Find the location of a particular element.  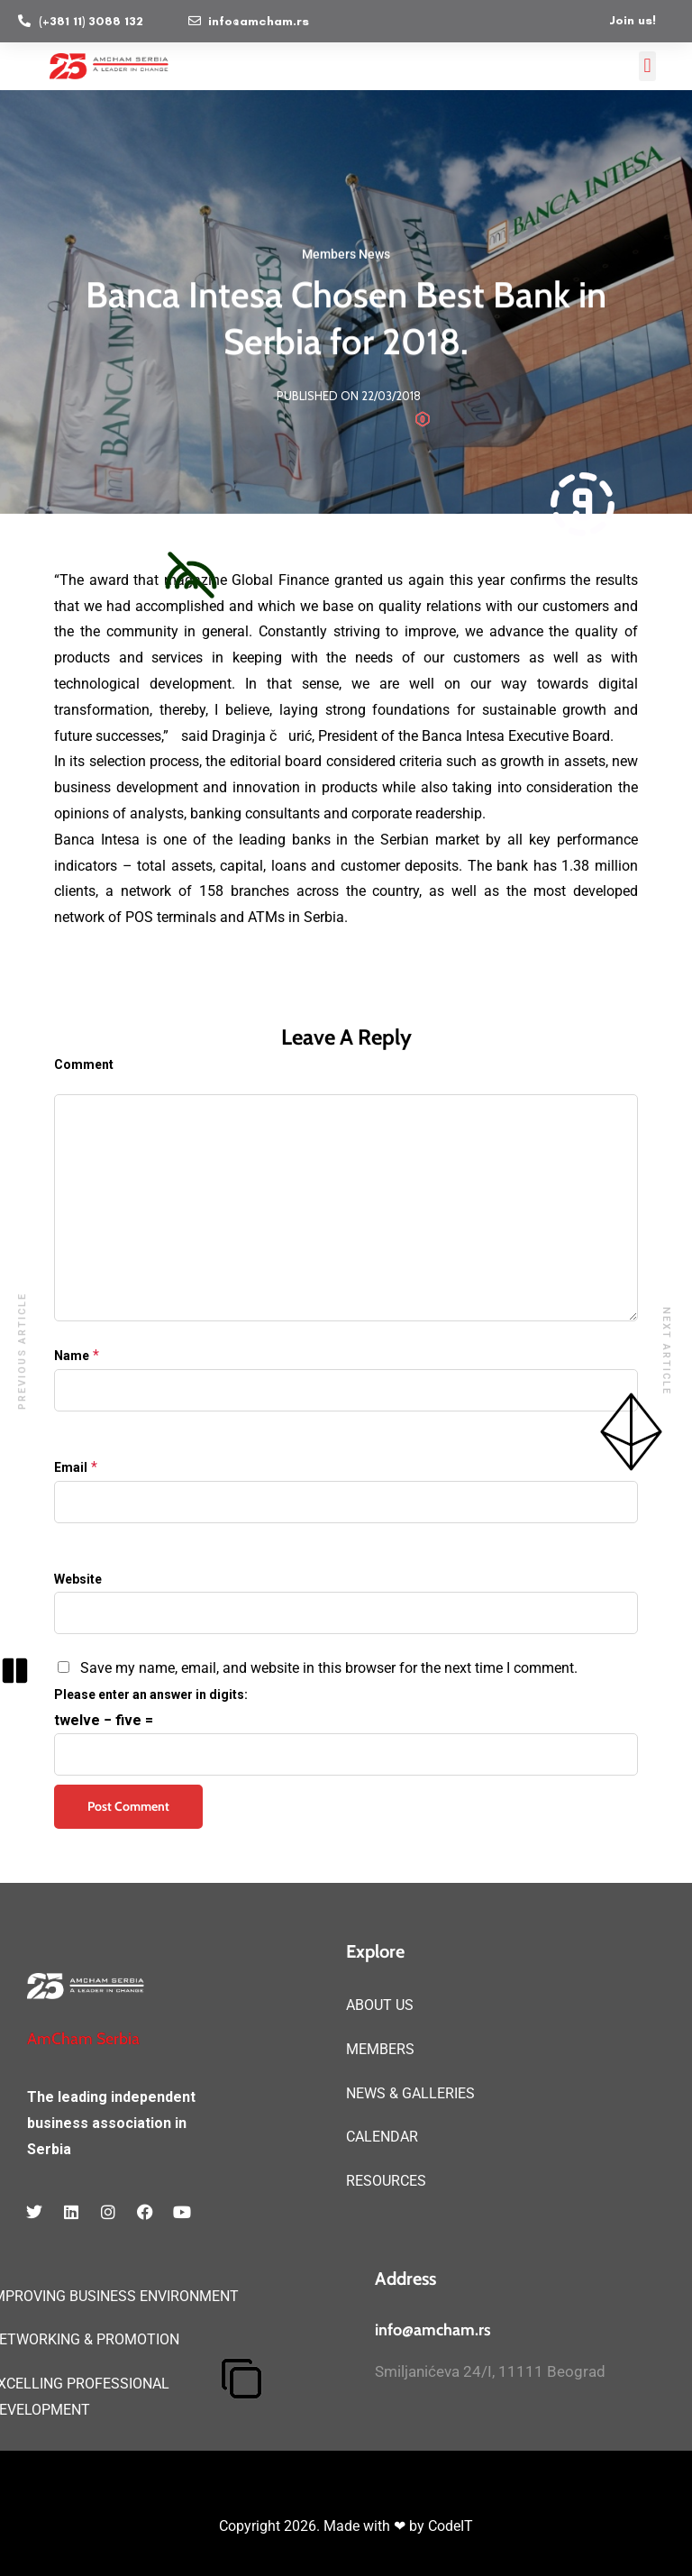

view ethereum balance or wallet is located at coordinates (631, 1431).